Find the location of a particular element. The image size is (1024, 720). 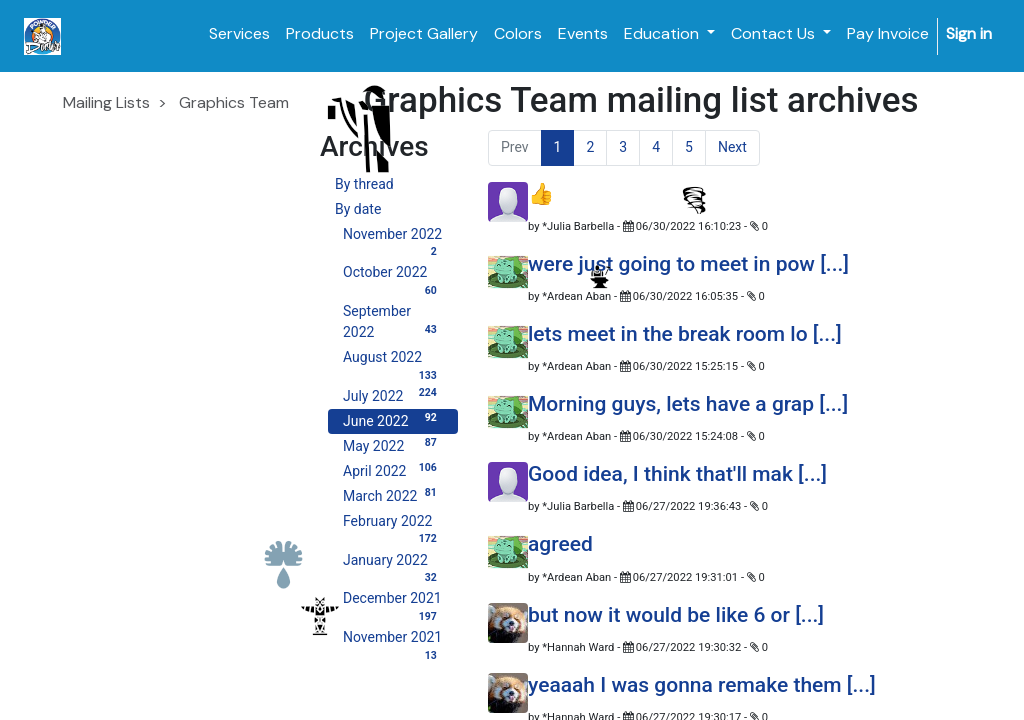

access tribal or cultural game content is located at coordinates (320, 616).